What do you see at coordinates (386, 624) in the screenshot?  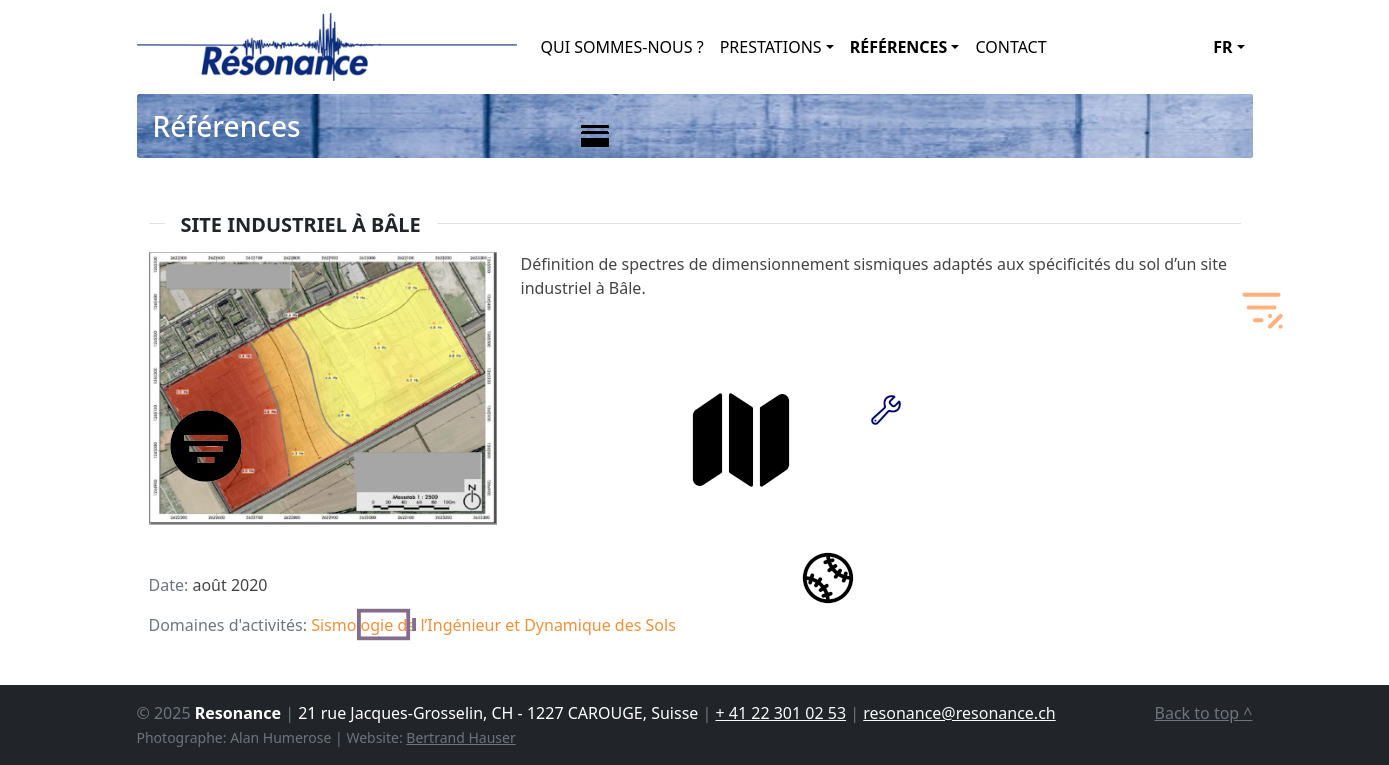 I see `indicates battery is completely drained` at bounding box center [386, 624].